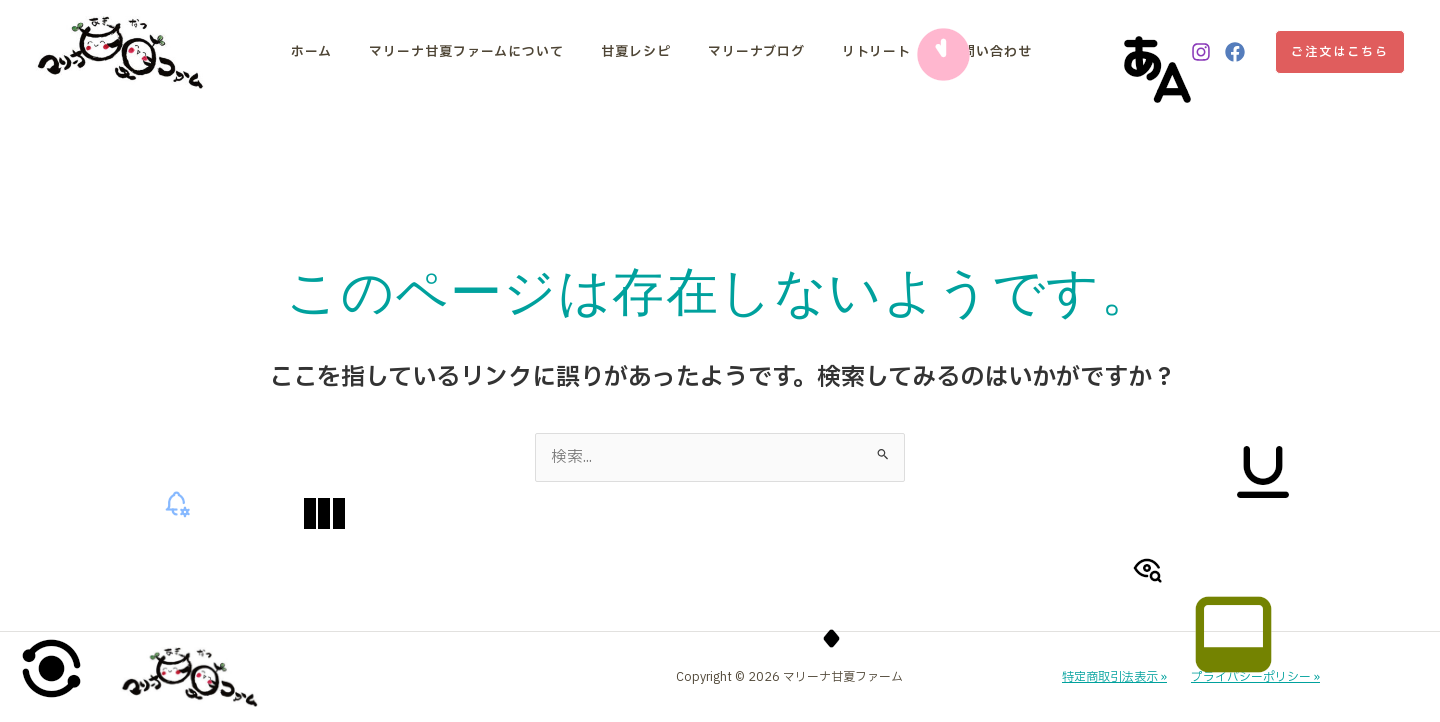 The width and height of the screenshot is (1440, 722). What do you see at coordinates (1157, 69) in the screenshot?
I see `switch to Japanese hiragana input` at bounding box center [1157, 69].